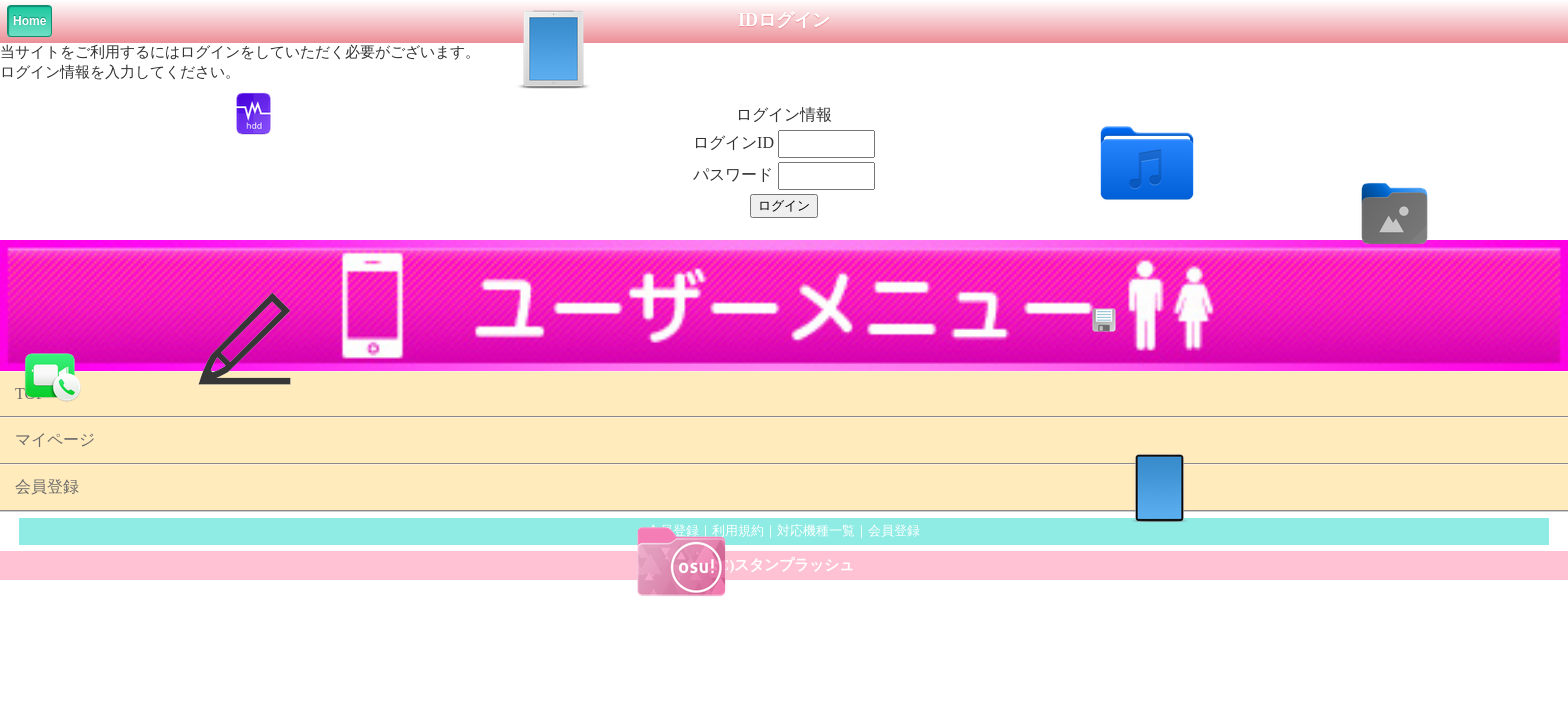 This screenshot has width=1568, height=720. I want to click on save file or document, so click(1104, 320).